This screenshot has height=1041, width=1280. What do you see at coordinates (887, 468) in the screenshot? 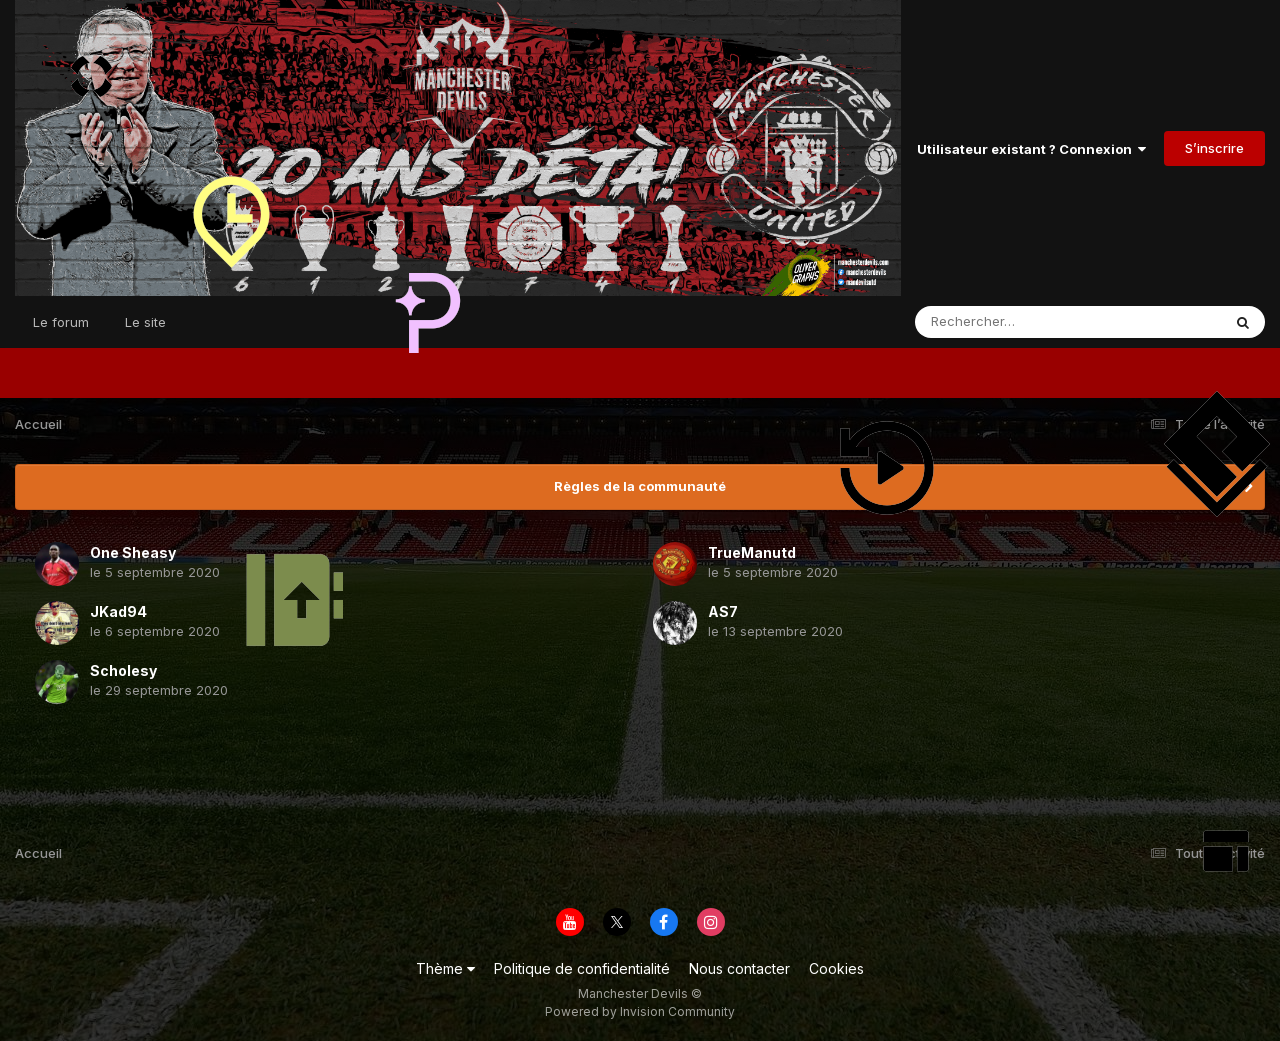
I see `view memories or flashback content` at bounding box center [887, 468].